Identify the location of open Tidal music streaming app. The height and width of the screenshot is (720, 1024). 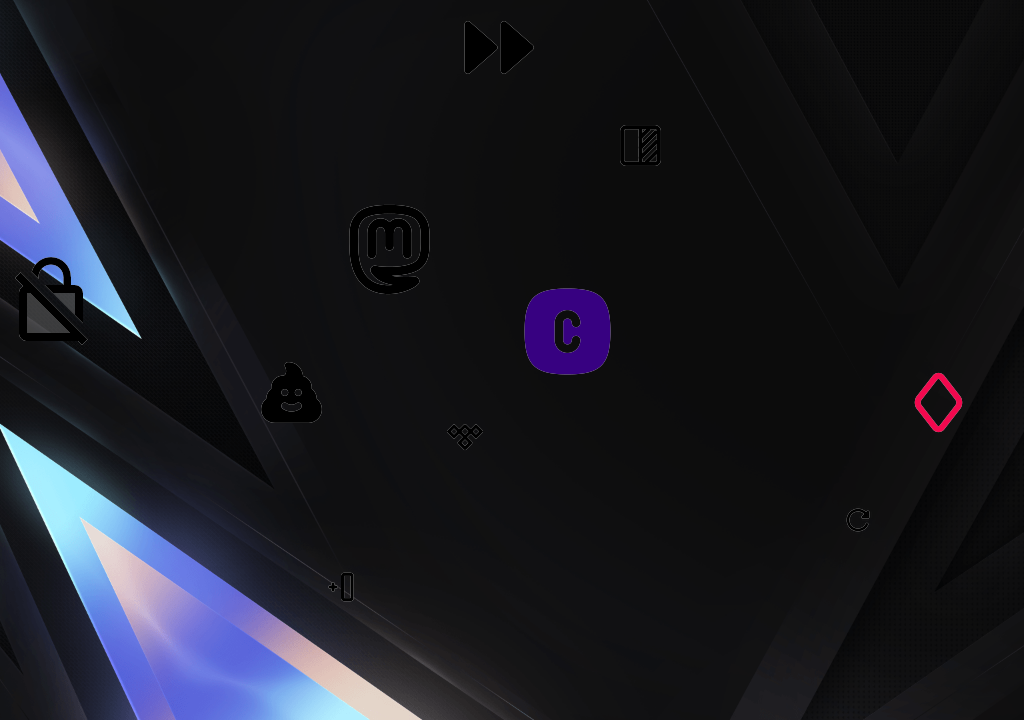
(465, 436).